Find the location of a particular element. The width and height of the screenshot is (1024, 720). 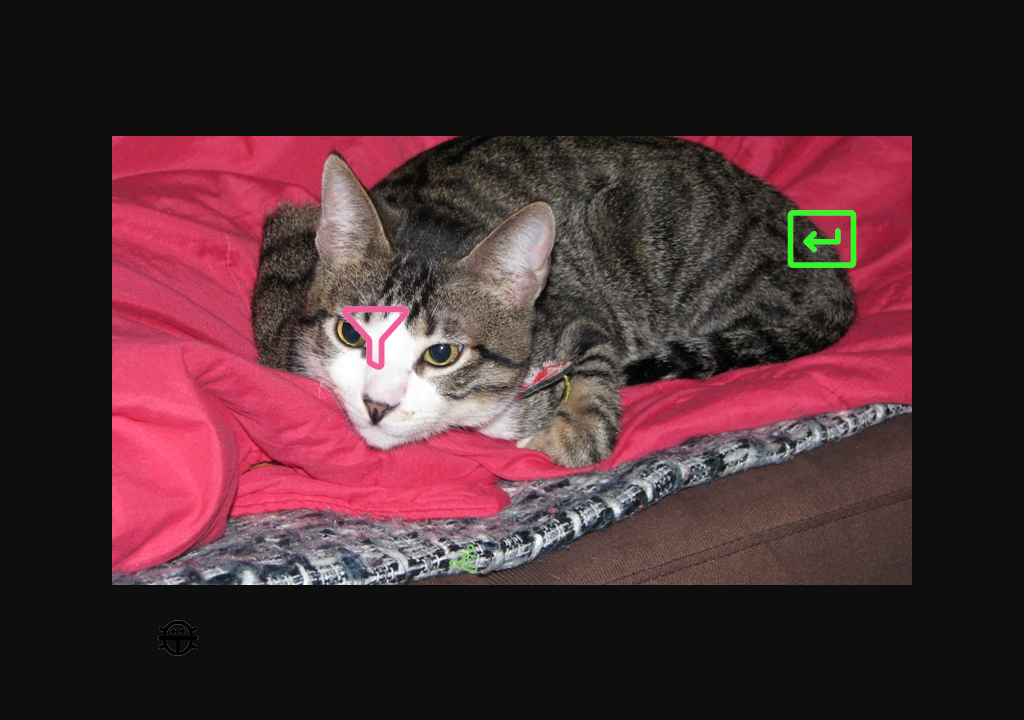

press enter or return key is located at coordinates (822, 239).